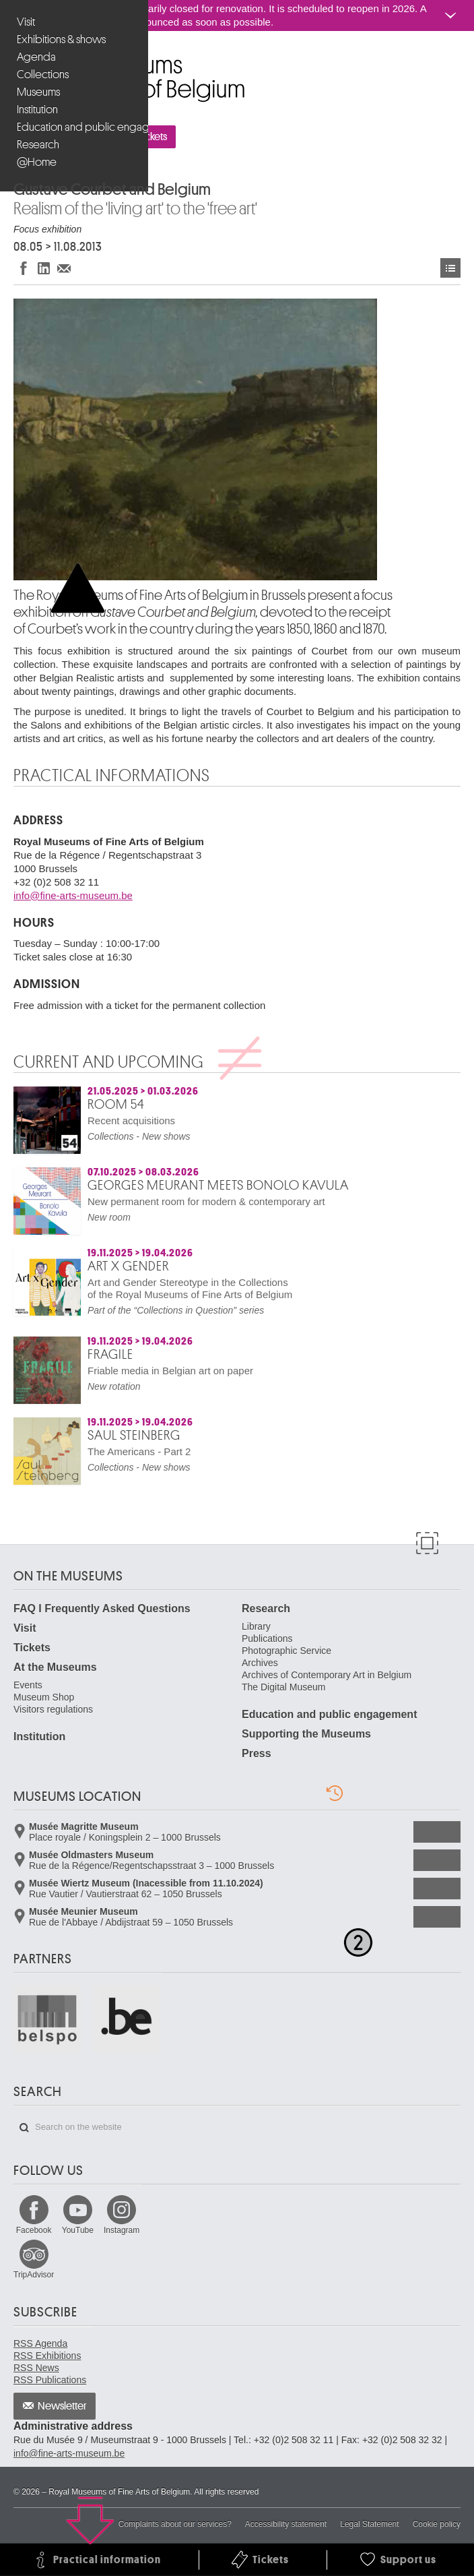 This screenshot has width=474, height=2576. What do you see at coordinates (427, 1543) in the screenshot?
I see `select all items` at bounding box center [427, 1543].